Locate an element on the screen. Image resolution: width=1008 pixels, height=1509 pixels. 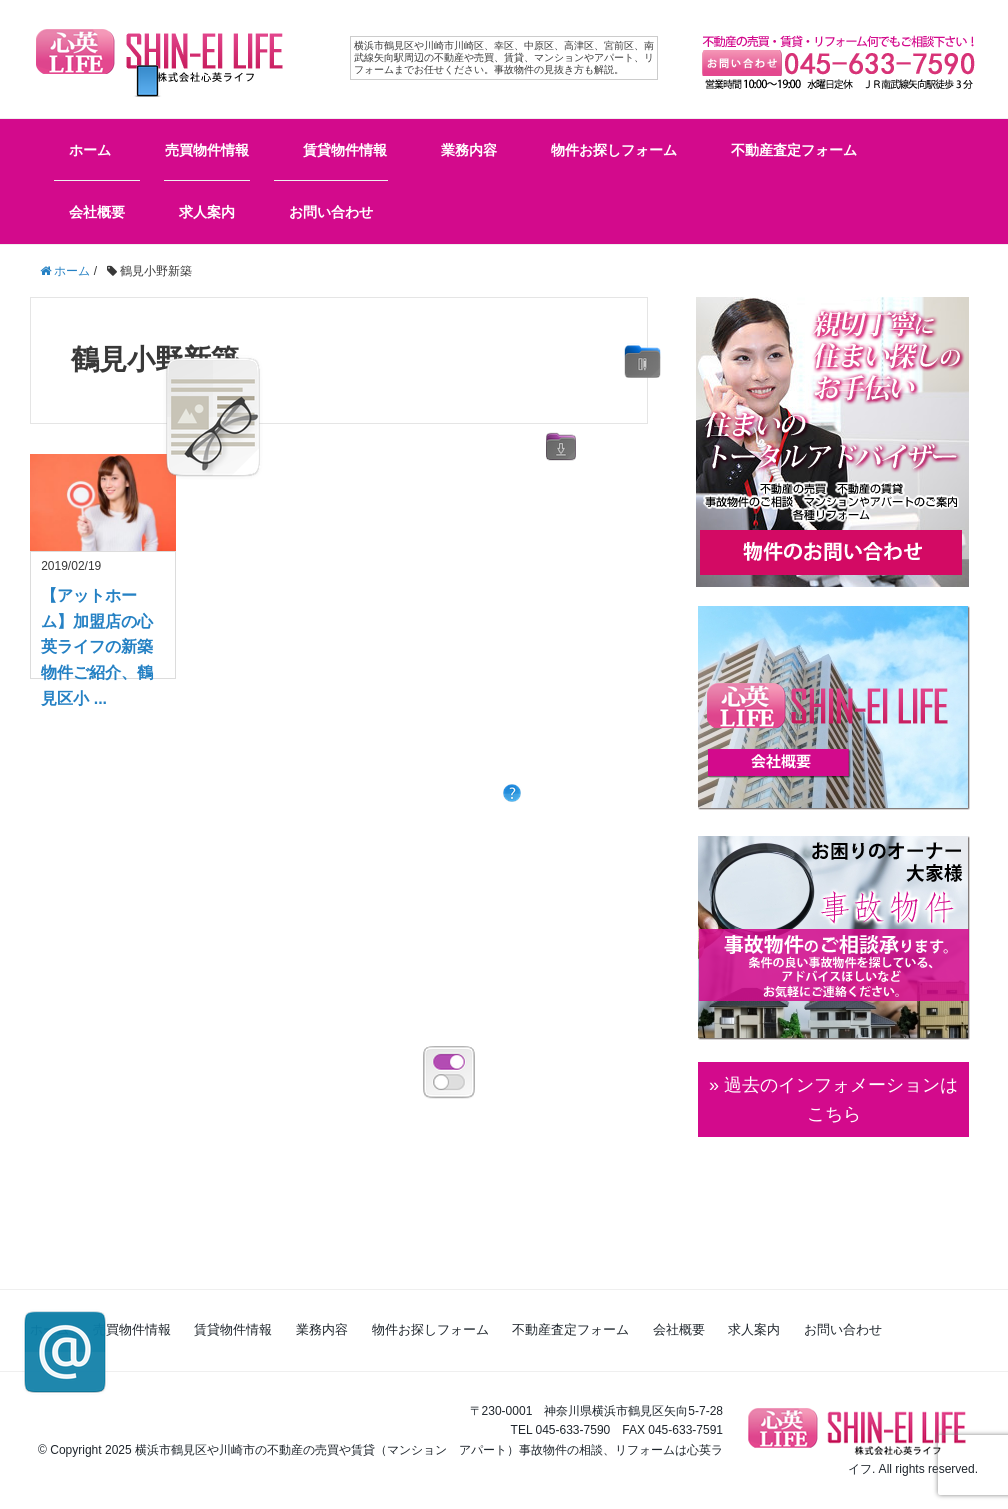
access your templates folder is located at coordinates (642, 361).